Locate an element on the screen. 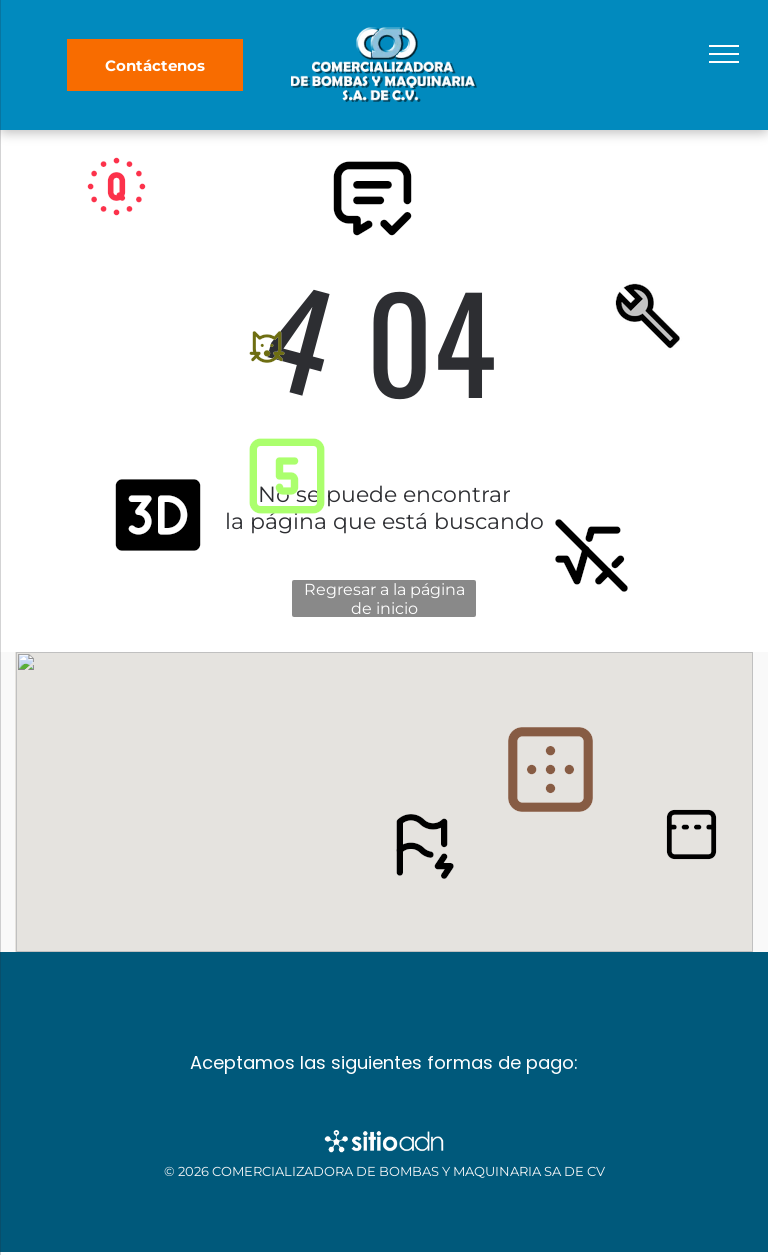  indicates a loading or processing state for Q-related feature is located at coordinates (116, 186).